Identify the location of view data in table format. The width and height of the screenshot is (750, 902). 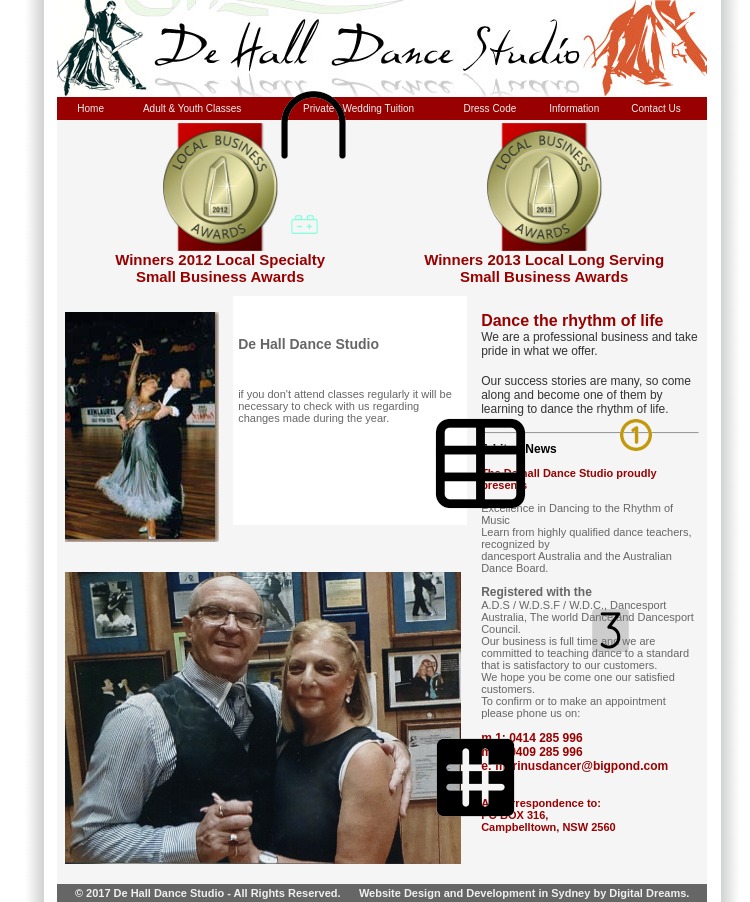
(480, 463).